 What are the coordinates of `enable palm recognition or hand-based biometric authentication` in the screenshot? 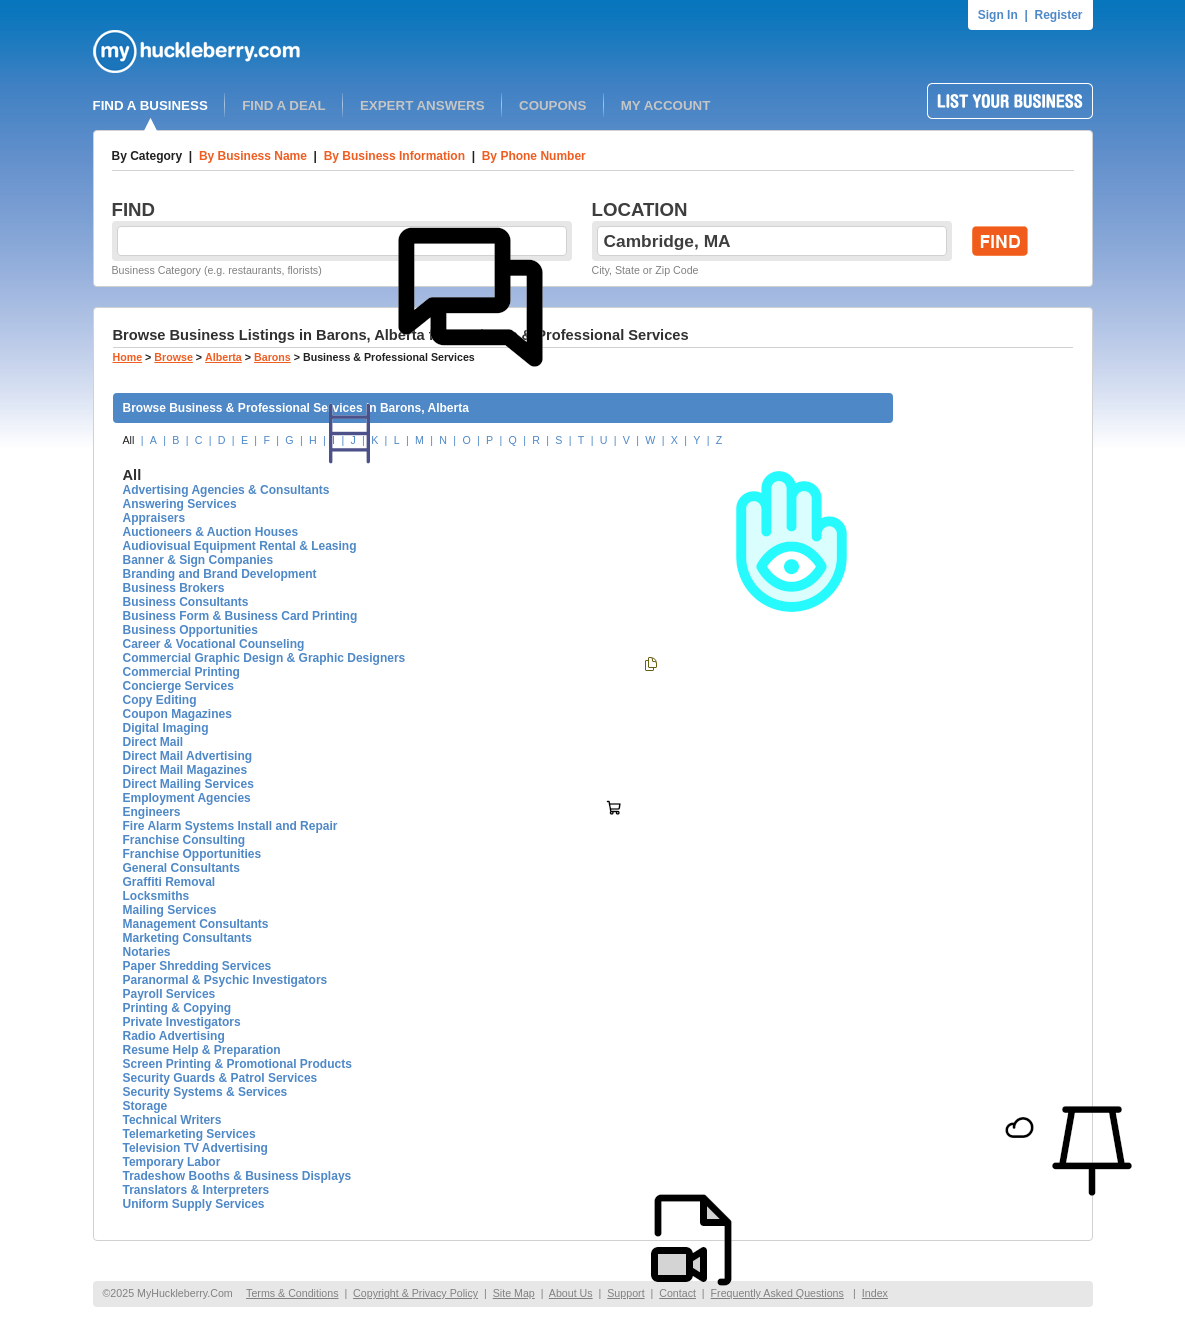 It's located at (791, 541).